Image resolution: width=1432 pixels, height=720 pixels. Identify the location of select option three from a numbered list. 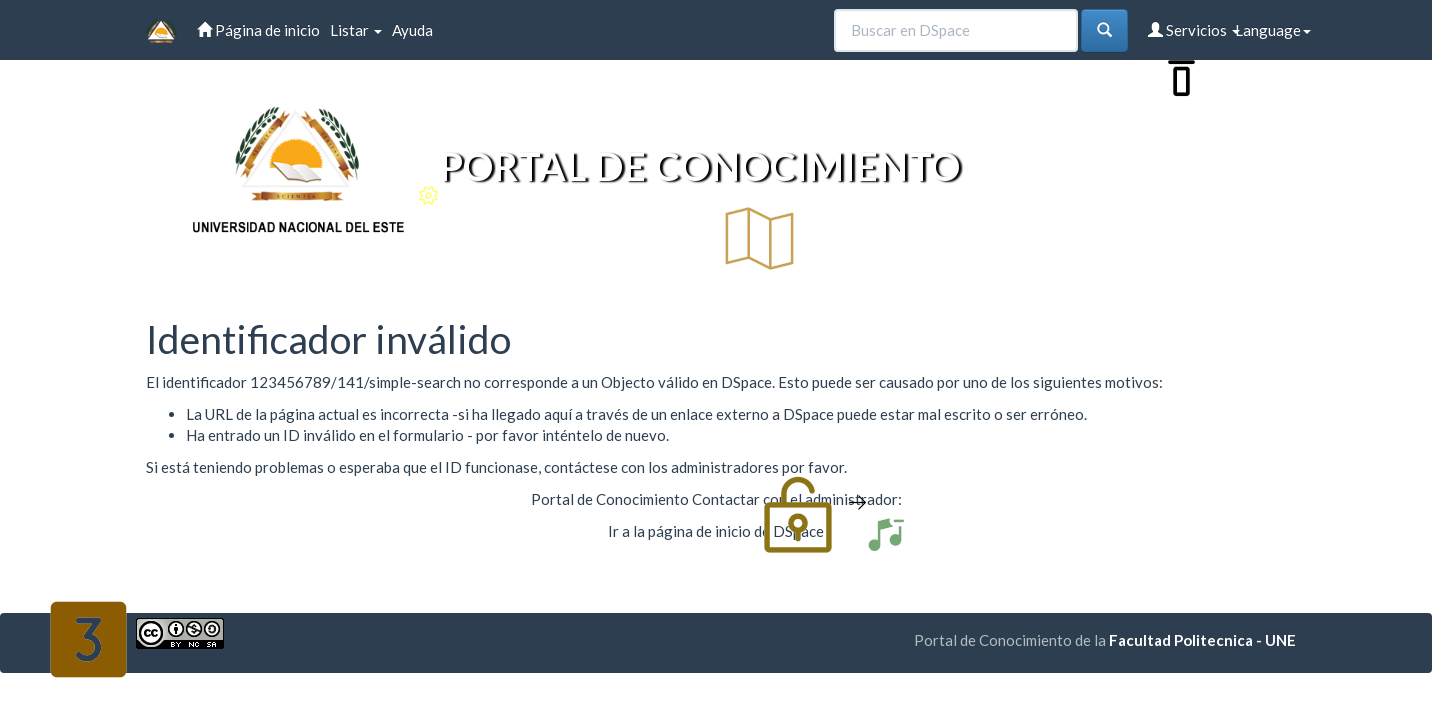
(88, 639).